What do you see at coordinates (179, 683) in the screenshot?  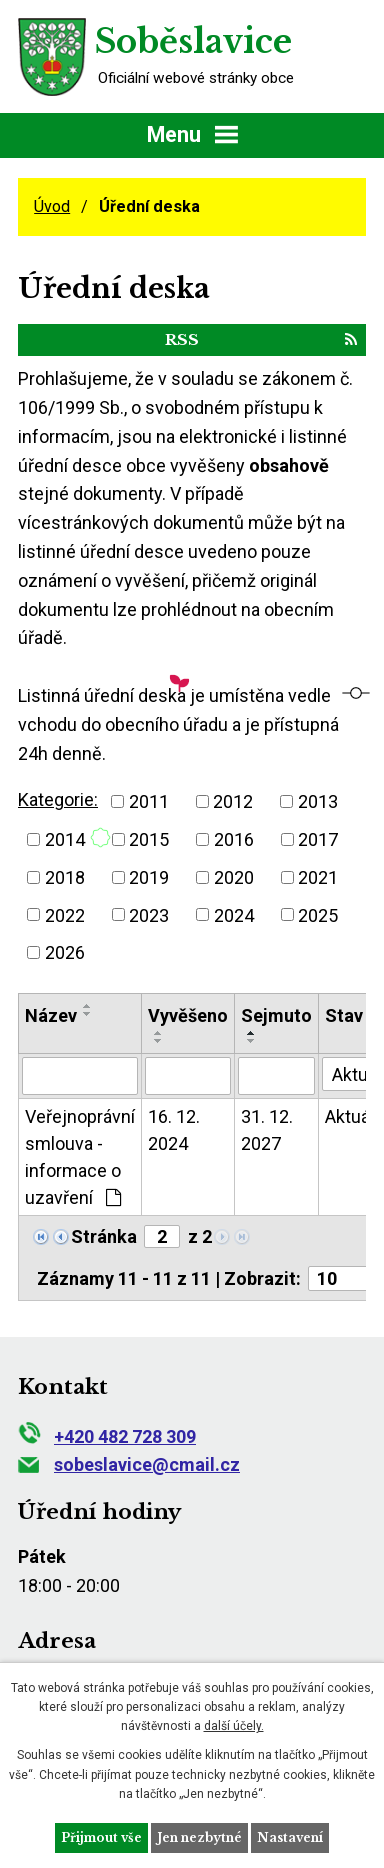 I see `indicates eco-friendly or sustainable option` at bounding box center [179, 683].